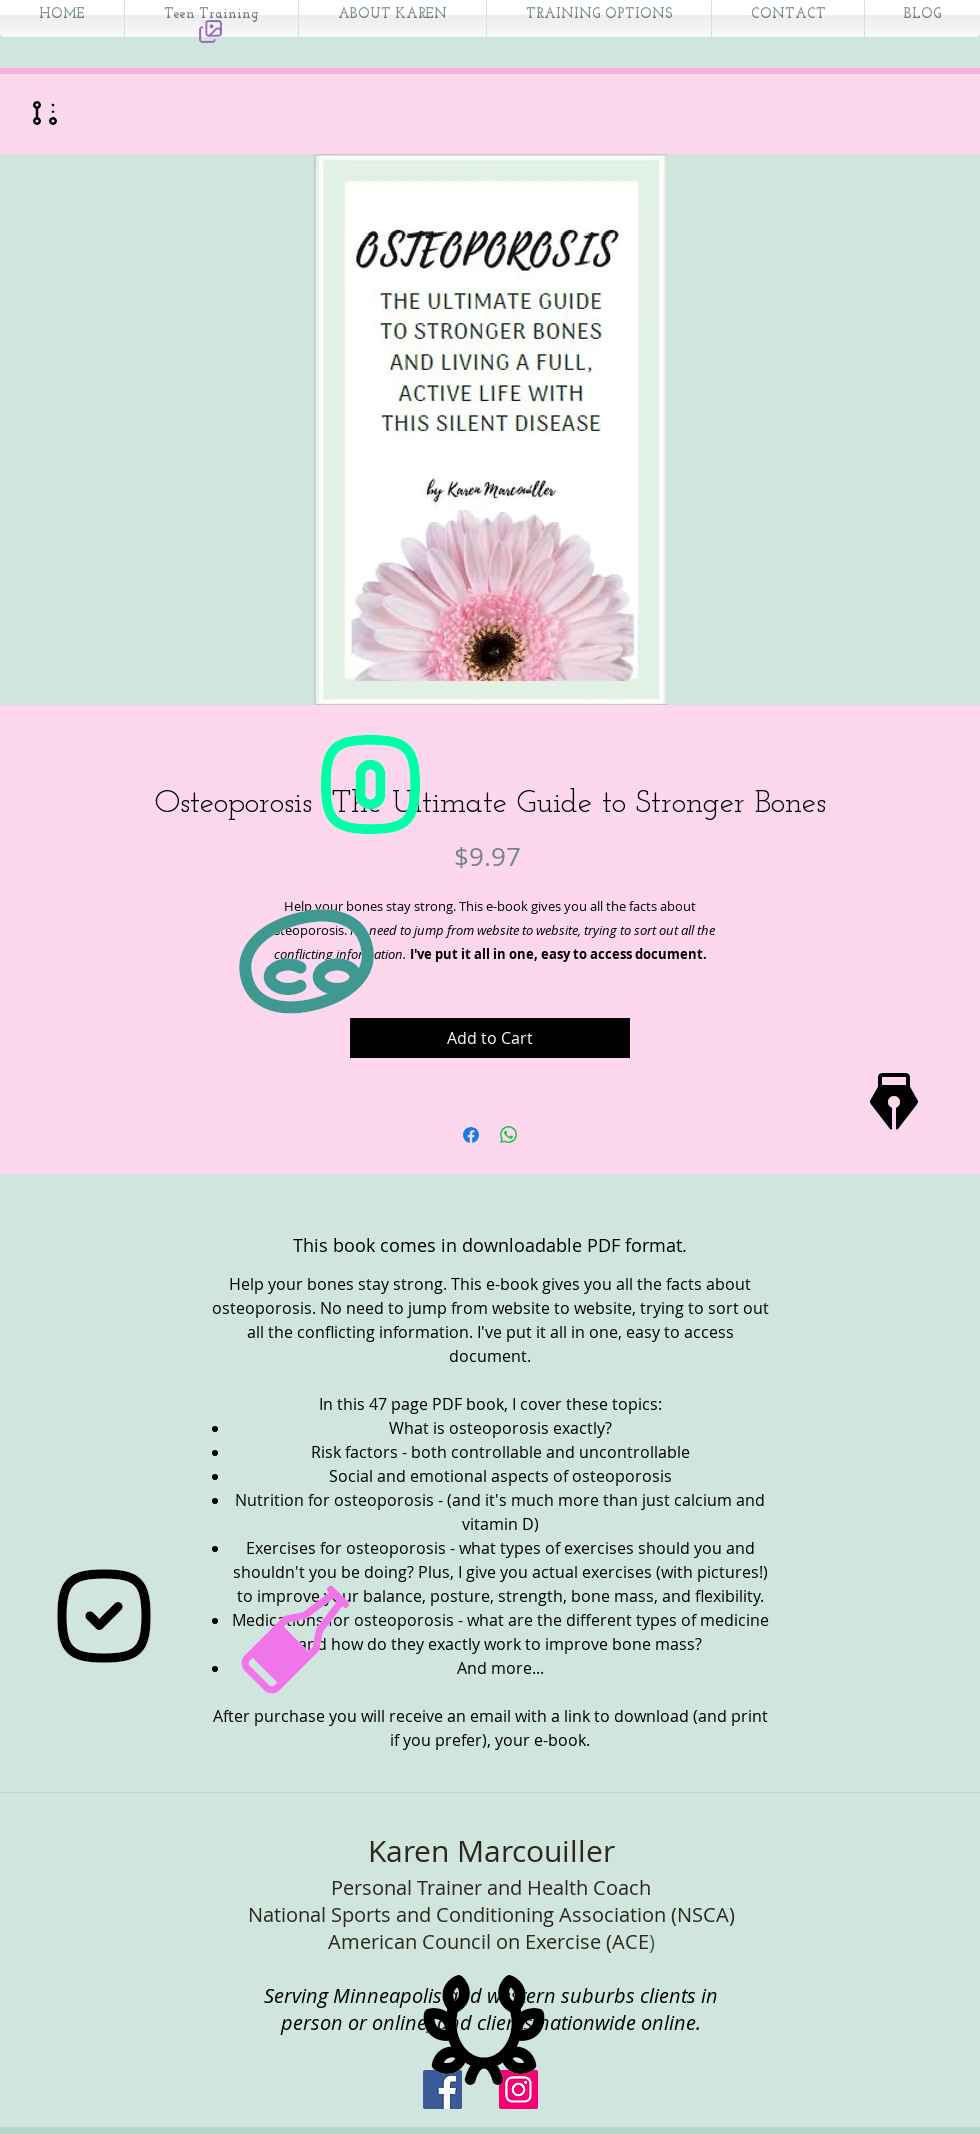  What do you see at coordinates (894, 1101) in the screenshot?
I see `access drawing or illustration tools` at bounding box center [894, 1101].